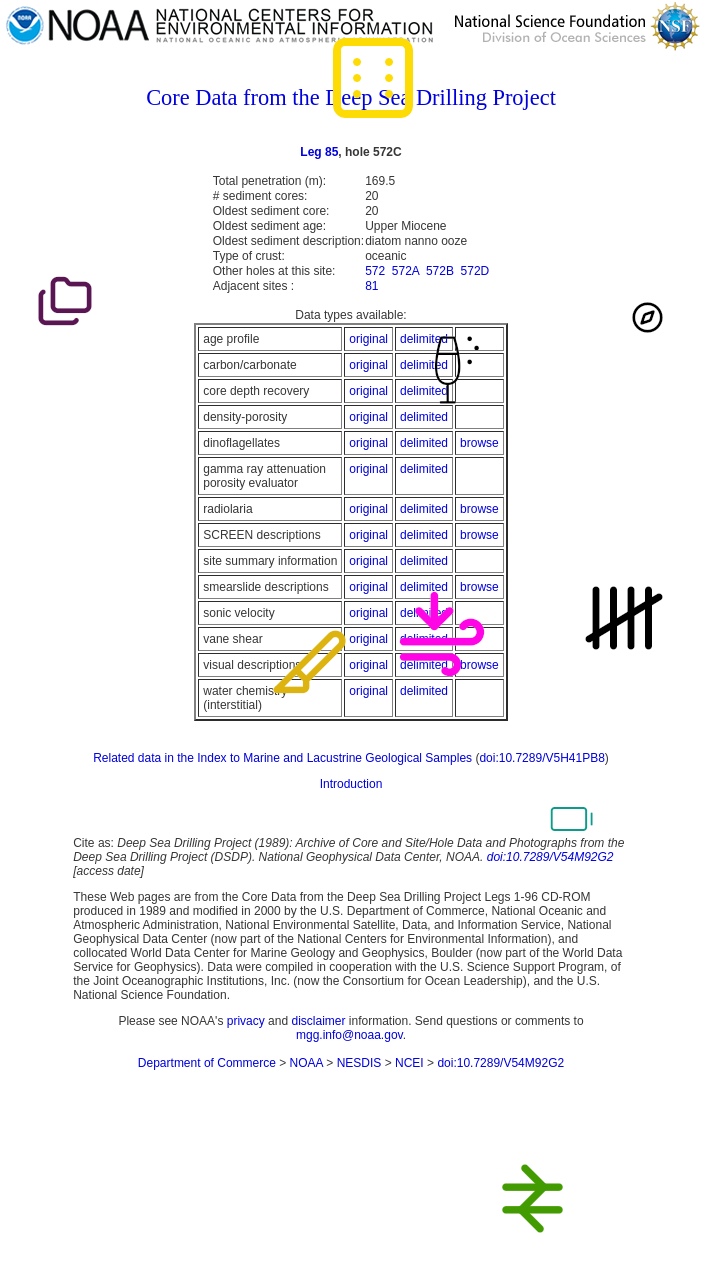  I want to click on indicates a count of five items, so click(624, 618).